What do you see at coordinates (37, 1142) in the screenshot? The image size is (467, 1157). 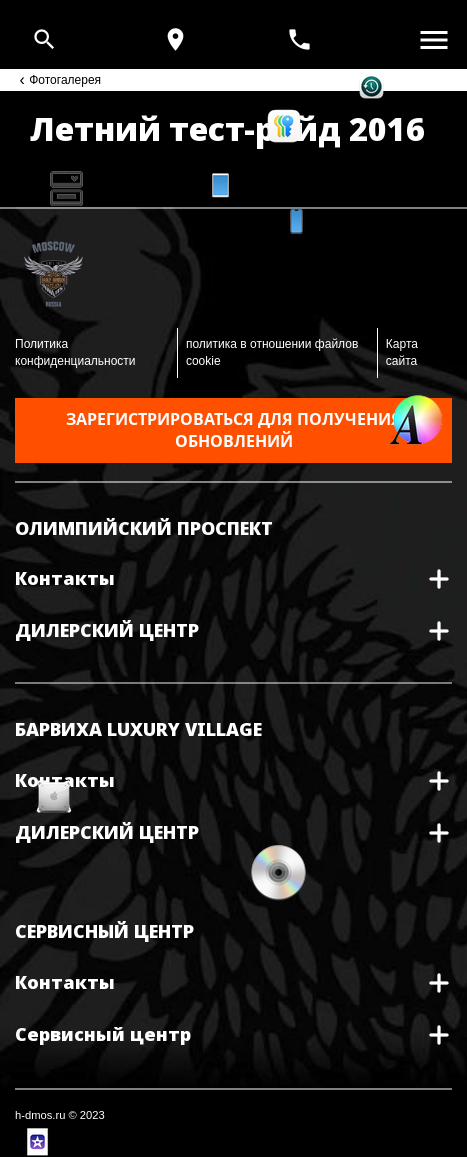 I see `open a mobile video project in iMovie` at bounding box center [37, 1142].